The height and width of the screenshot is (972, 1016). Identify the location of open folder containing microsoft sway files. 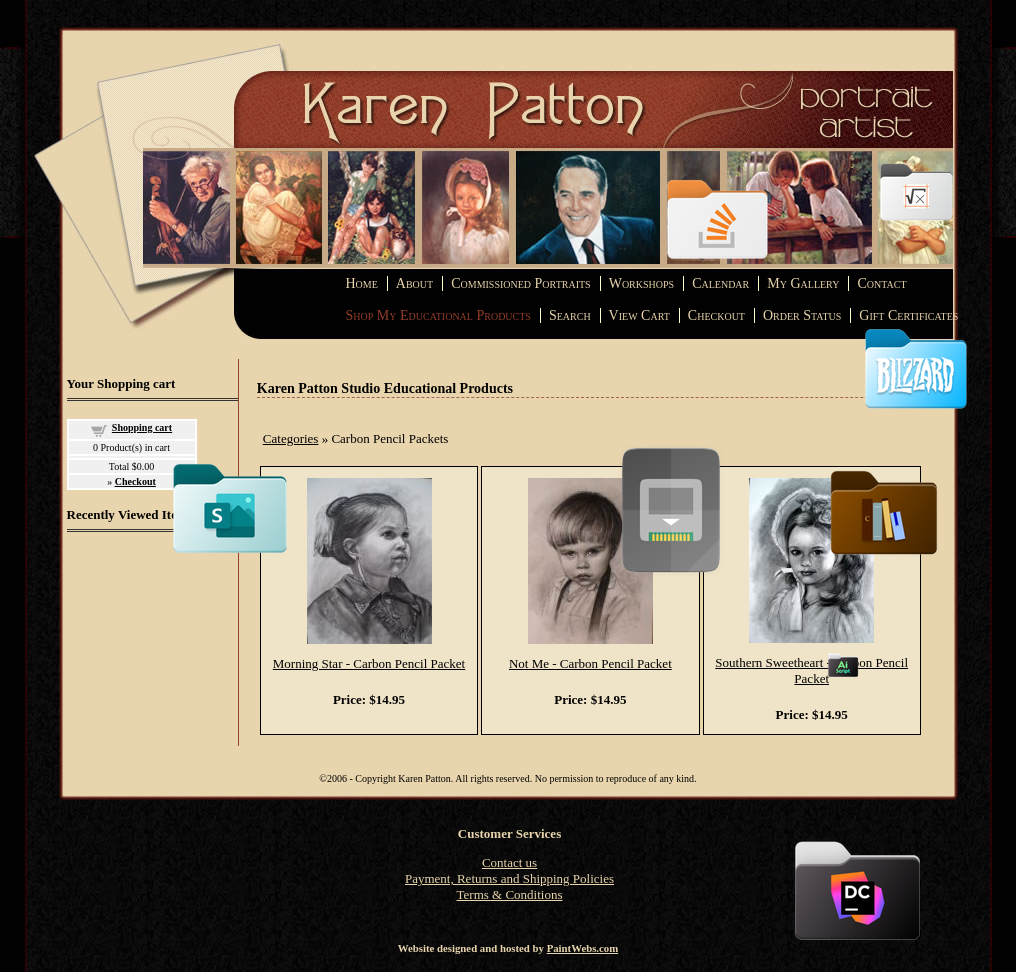
(229, 511).